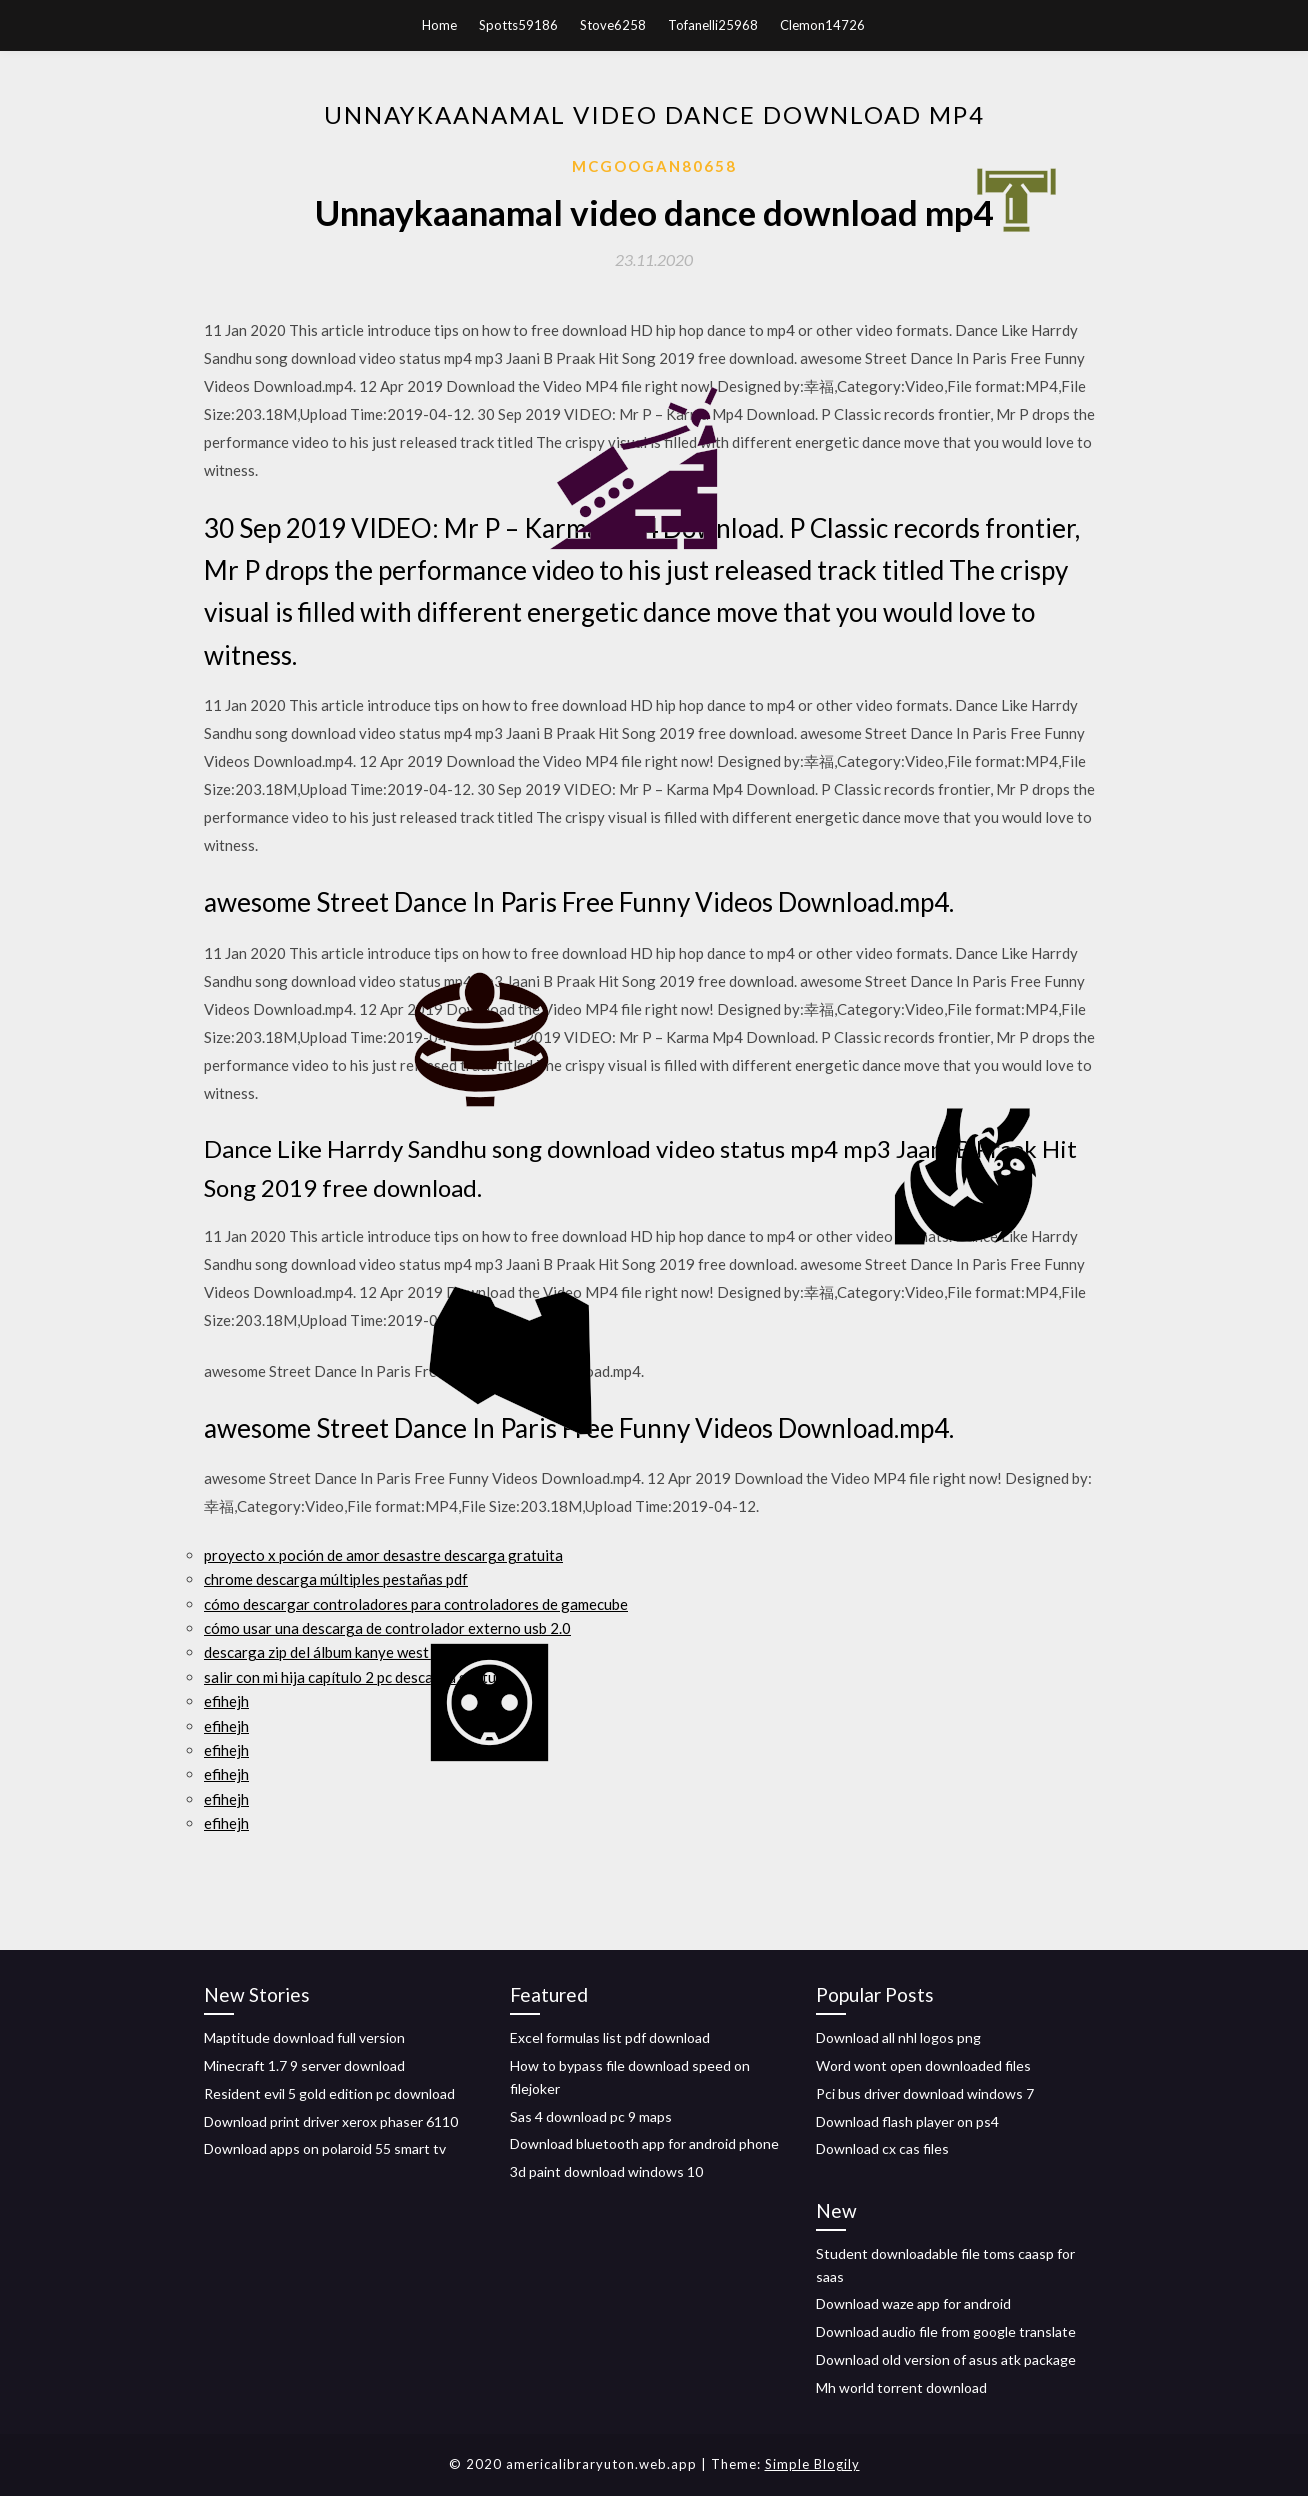  Describe the element at coordinates (510, 1360) in the screenshot. I see `select Libya on the map` at that location.